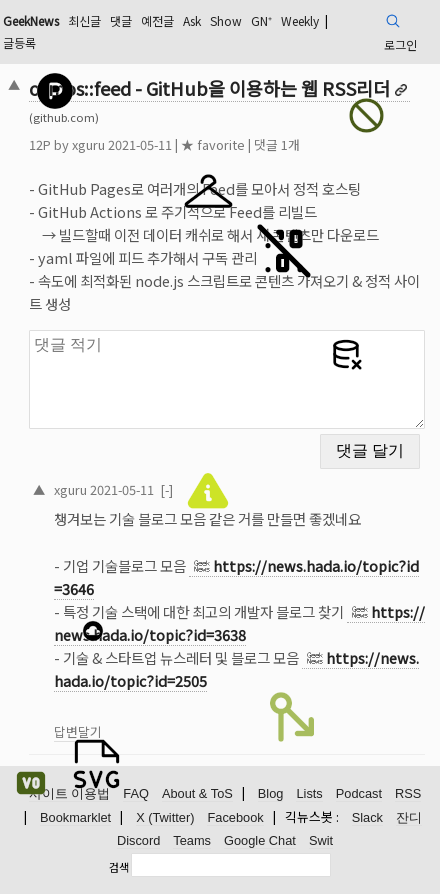 The width and height of the screenshot is (440, 894). What do you see at coordinates (284, 251) in the screenshot?
I see `binary data or code view is disabled` at bounding box center [284, 251].